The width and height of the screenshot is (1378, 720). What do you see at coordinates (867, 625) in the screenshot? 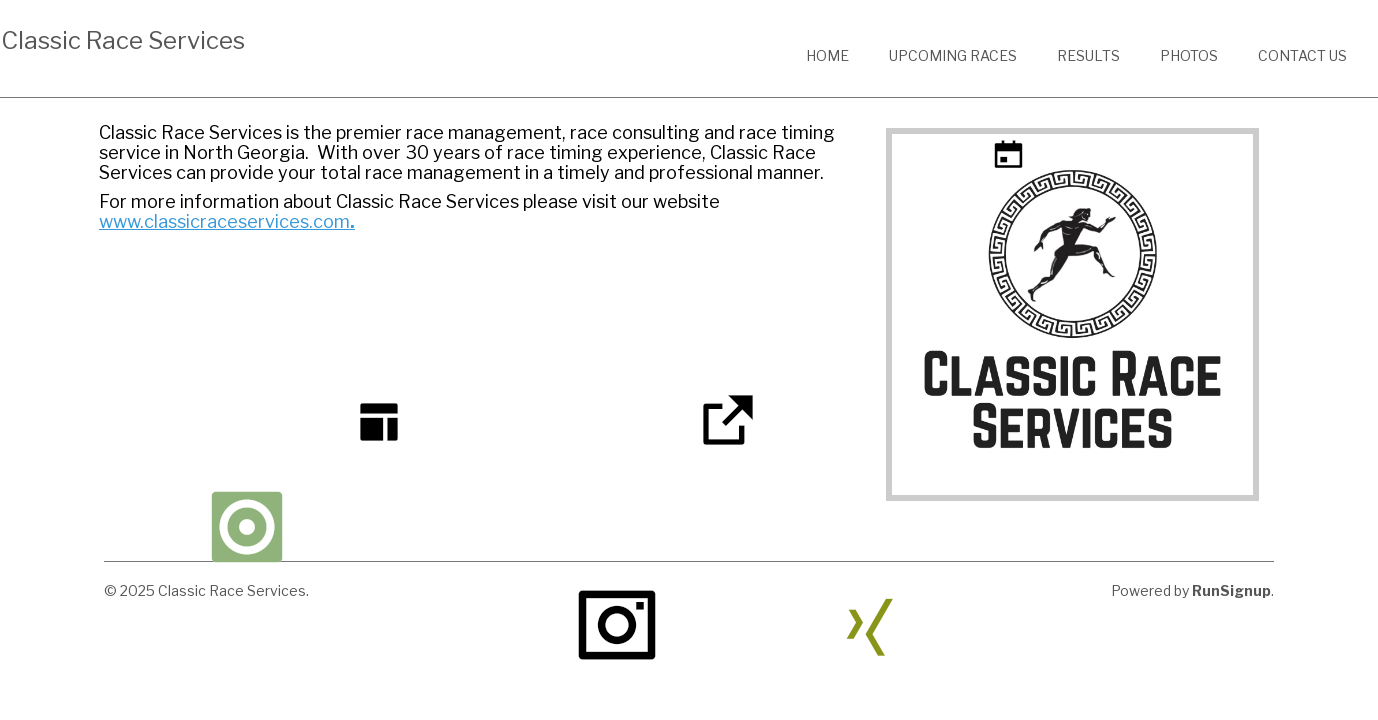
I see `link to Xing professional network profile` at bounding box center [867, 625].